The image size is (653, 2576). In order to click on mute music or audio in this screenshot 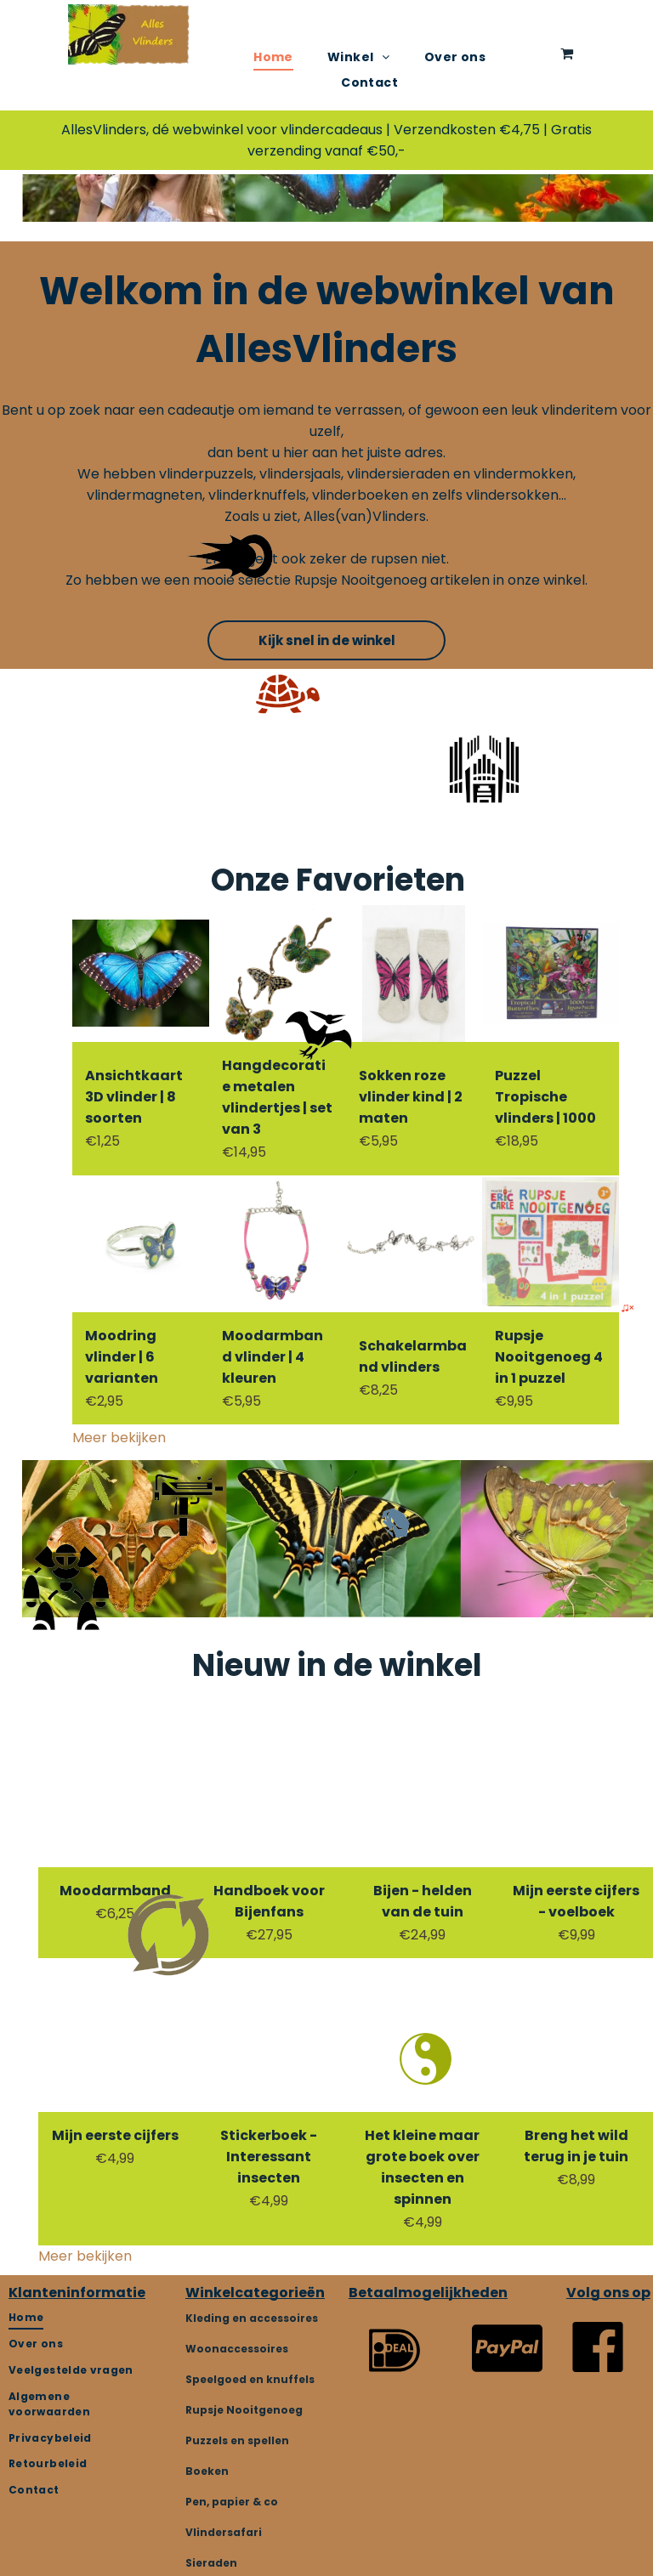, I will do `click(627, 1307)`.